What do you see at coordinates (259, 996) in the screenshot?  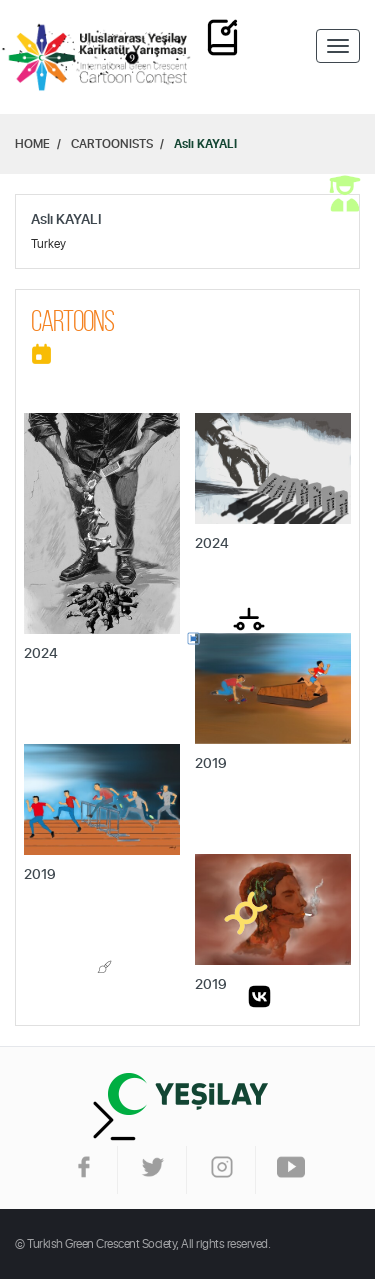 I see `open VK social network app` at bounding box center [259, 996].